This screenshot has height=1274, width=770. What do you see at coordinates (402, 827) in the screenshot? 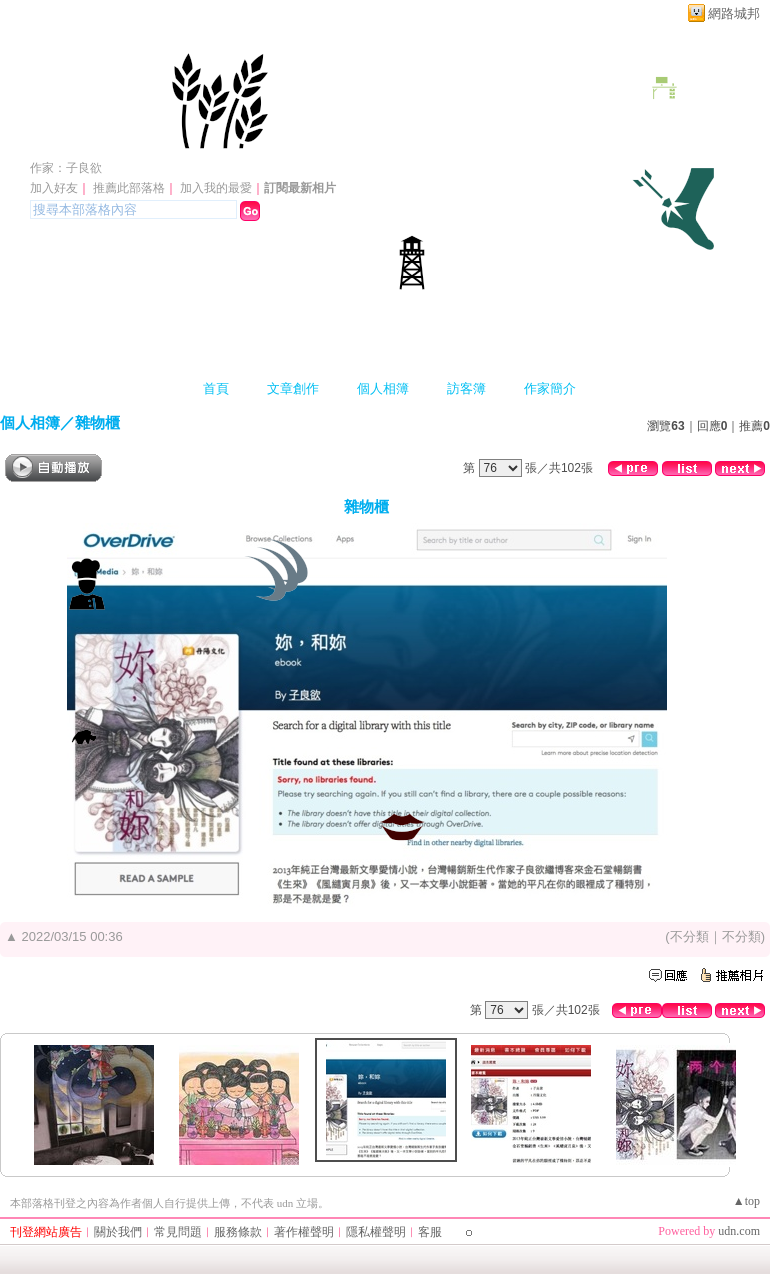
I see `access voice or speech features` at bounding box center [402, 827].